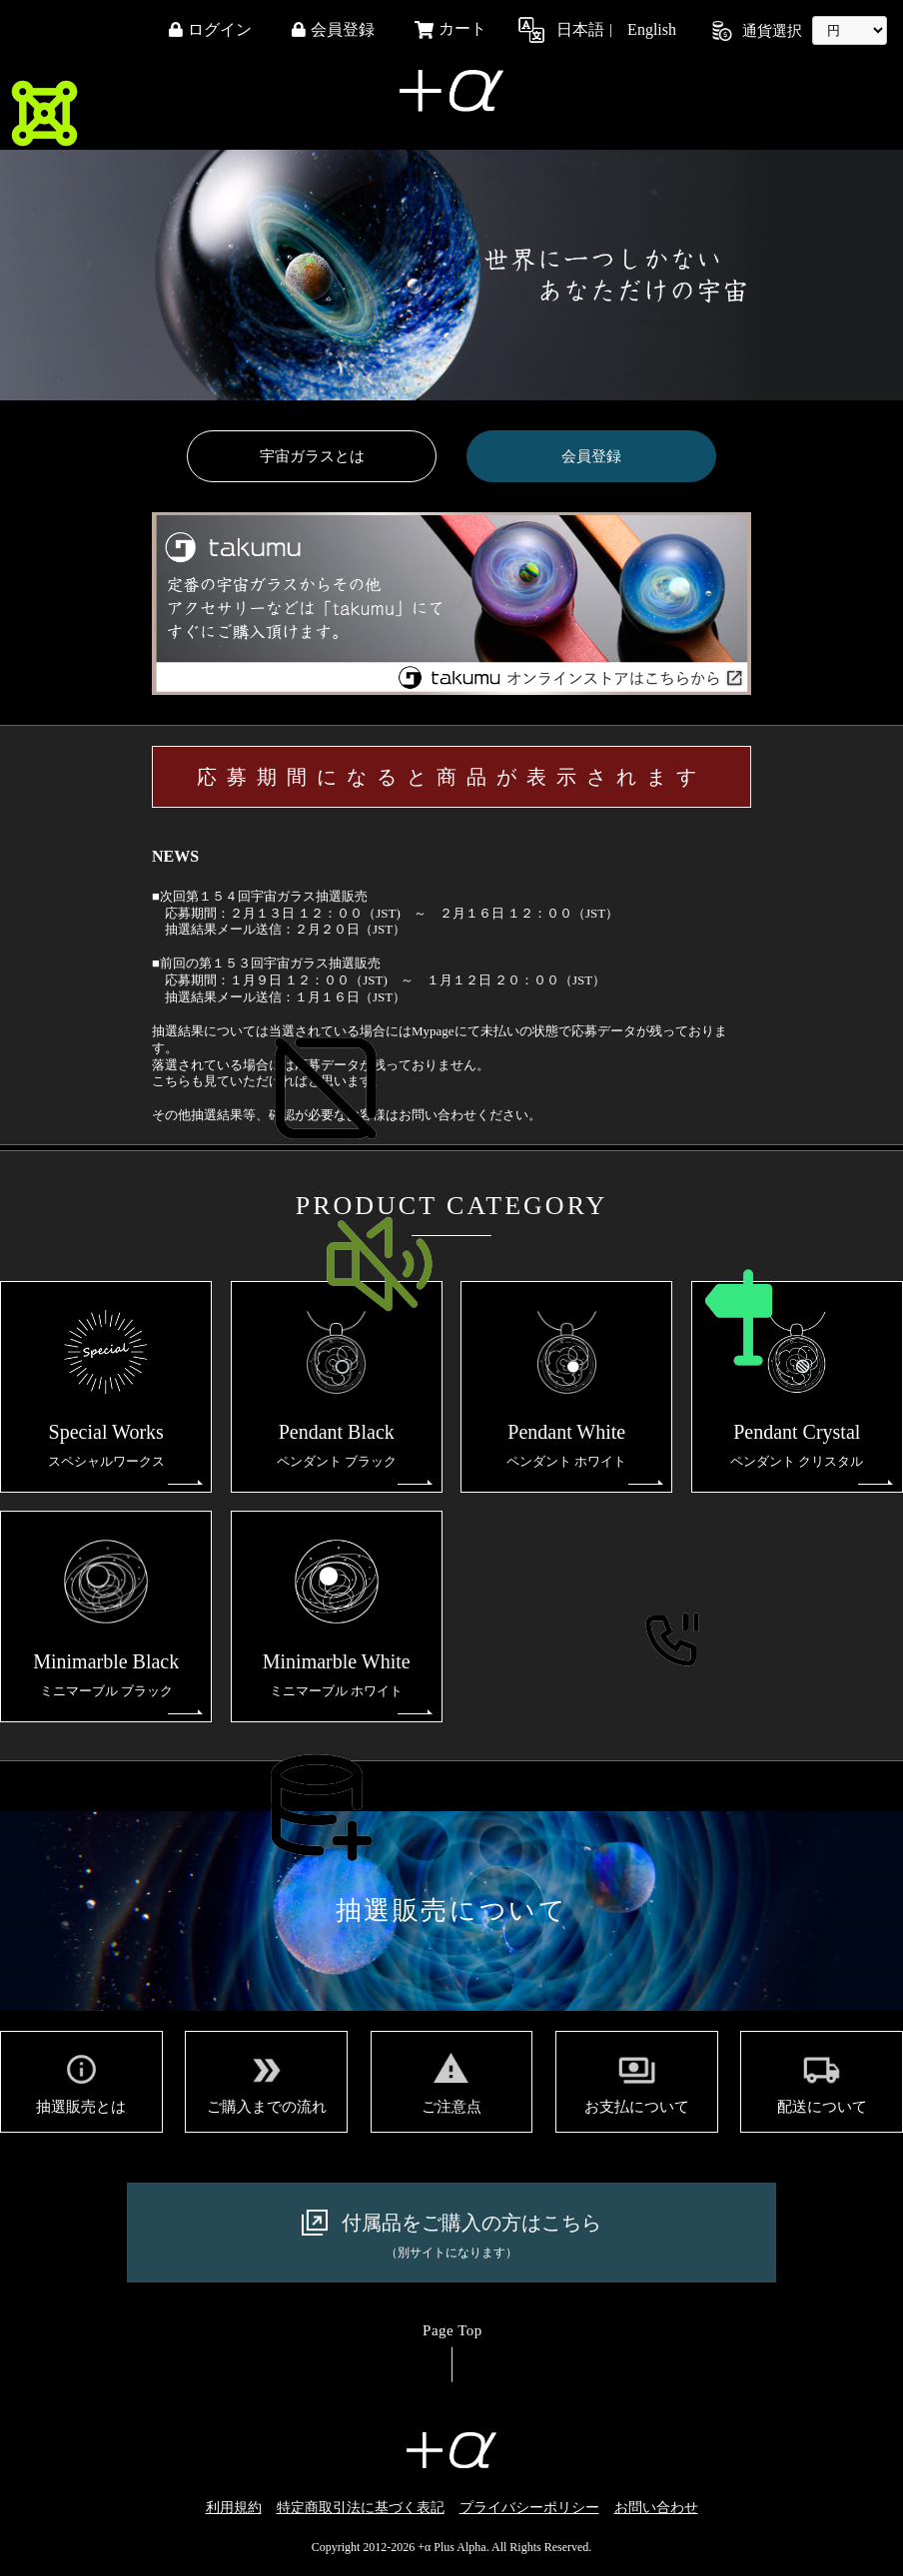 The width and height of the screenshot is (903, 2576). Describe the element at coordinates (326, 1088) in the screenshot. I see `tumble dry not recommended` at that location.